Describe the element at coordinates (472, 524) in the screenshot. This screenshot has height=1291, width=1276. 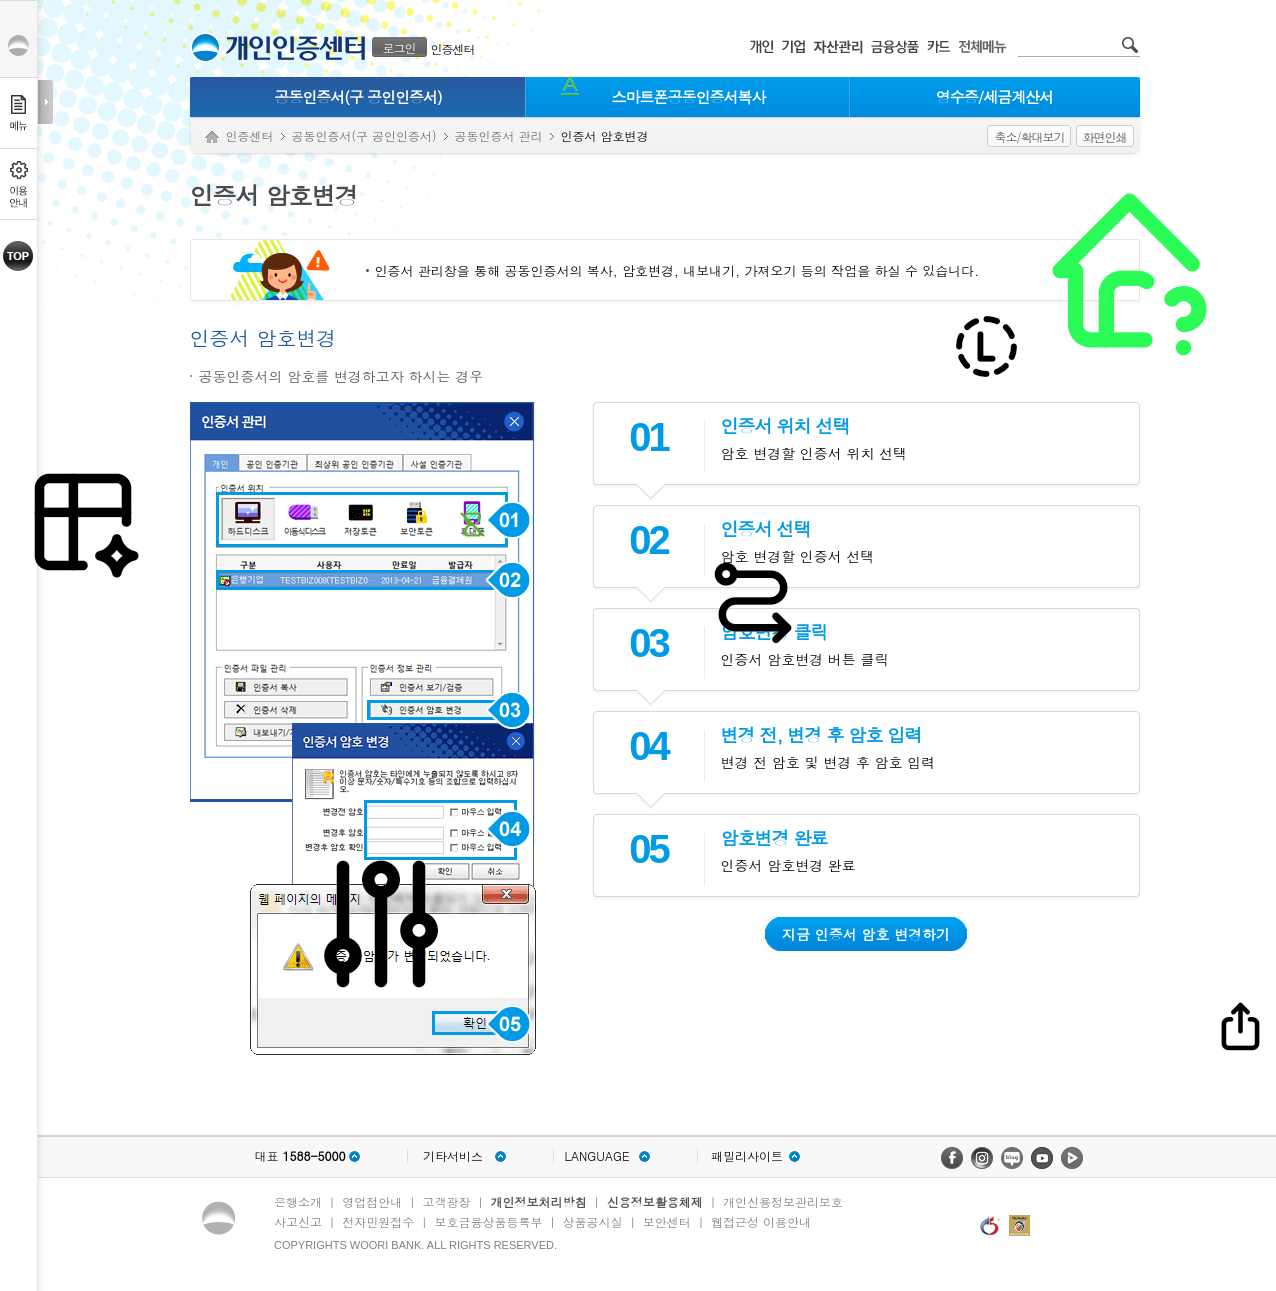
I see `disable timer or countdown` at that location.